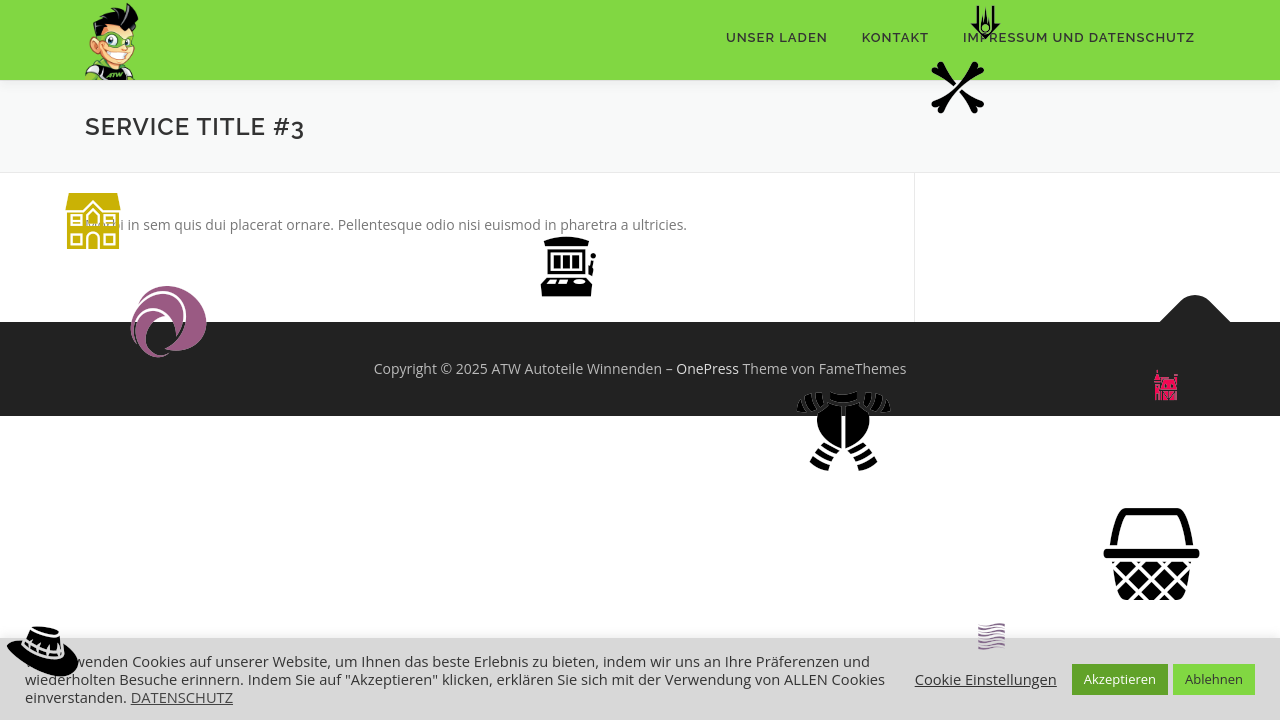 This screenshot has height=720, width=1280. Describe the element at coordinates (42, 651) in the screenshot. I see `select outback or safari hat accessory` at that location.